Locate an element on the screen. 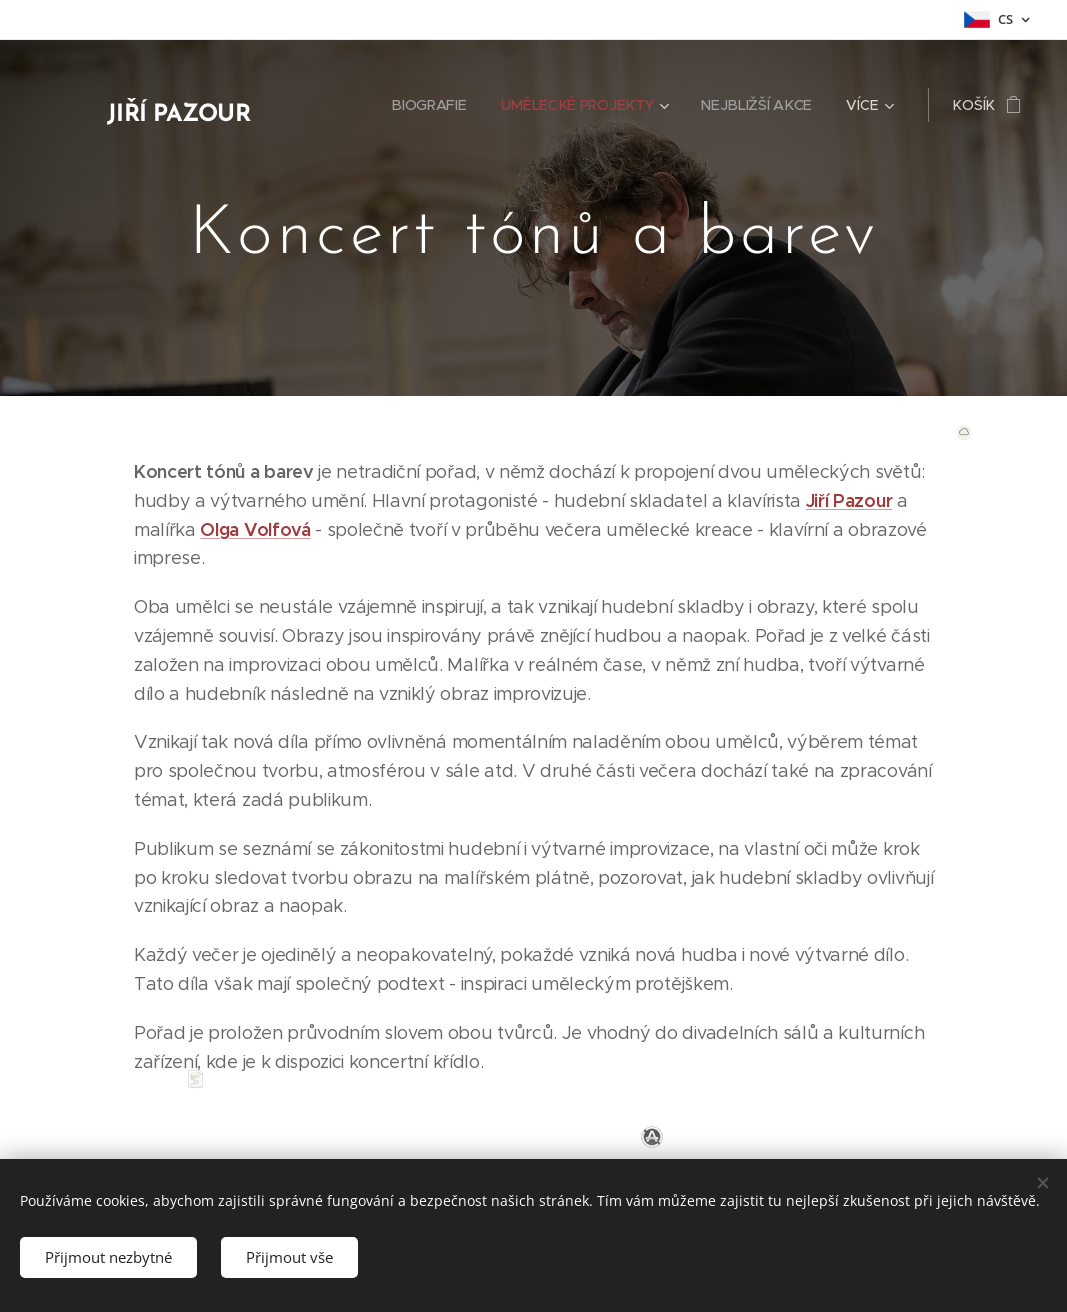  open the software updater application is located at coordinates (652, 1137).